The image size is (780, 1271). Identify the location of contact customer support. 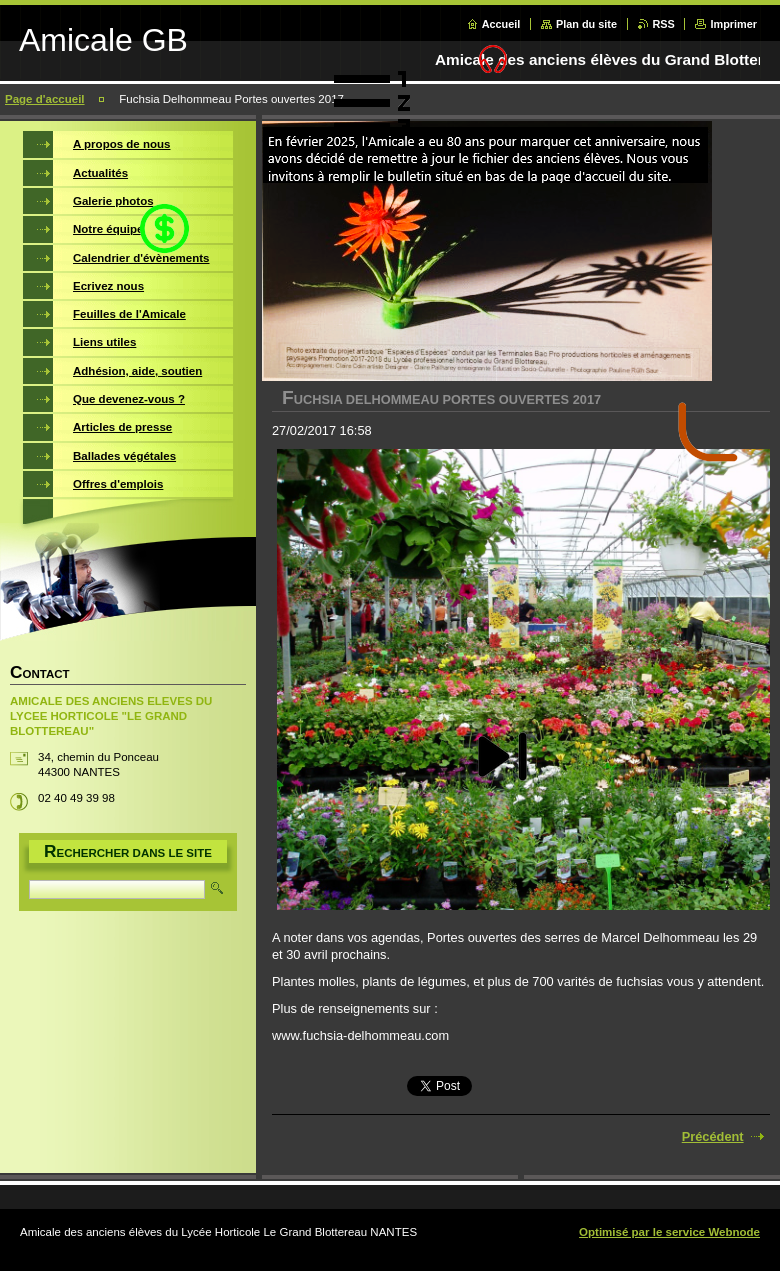
(493, 59).